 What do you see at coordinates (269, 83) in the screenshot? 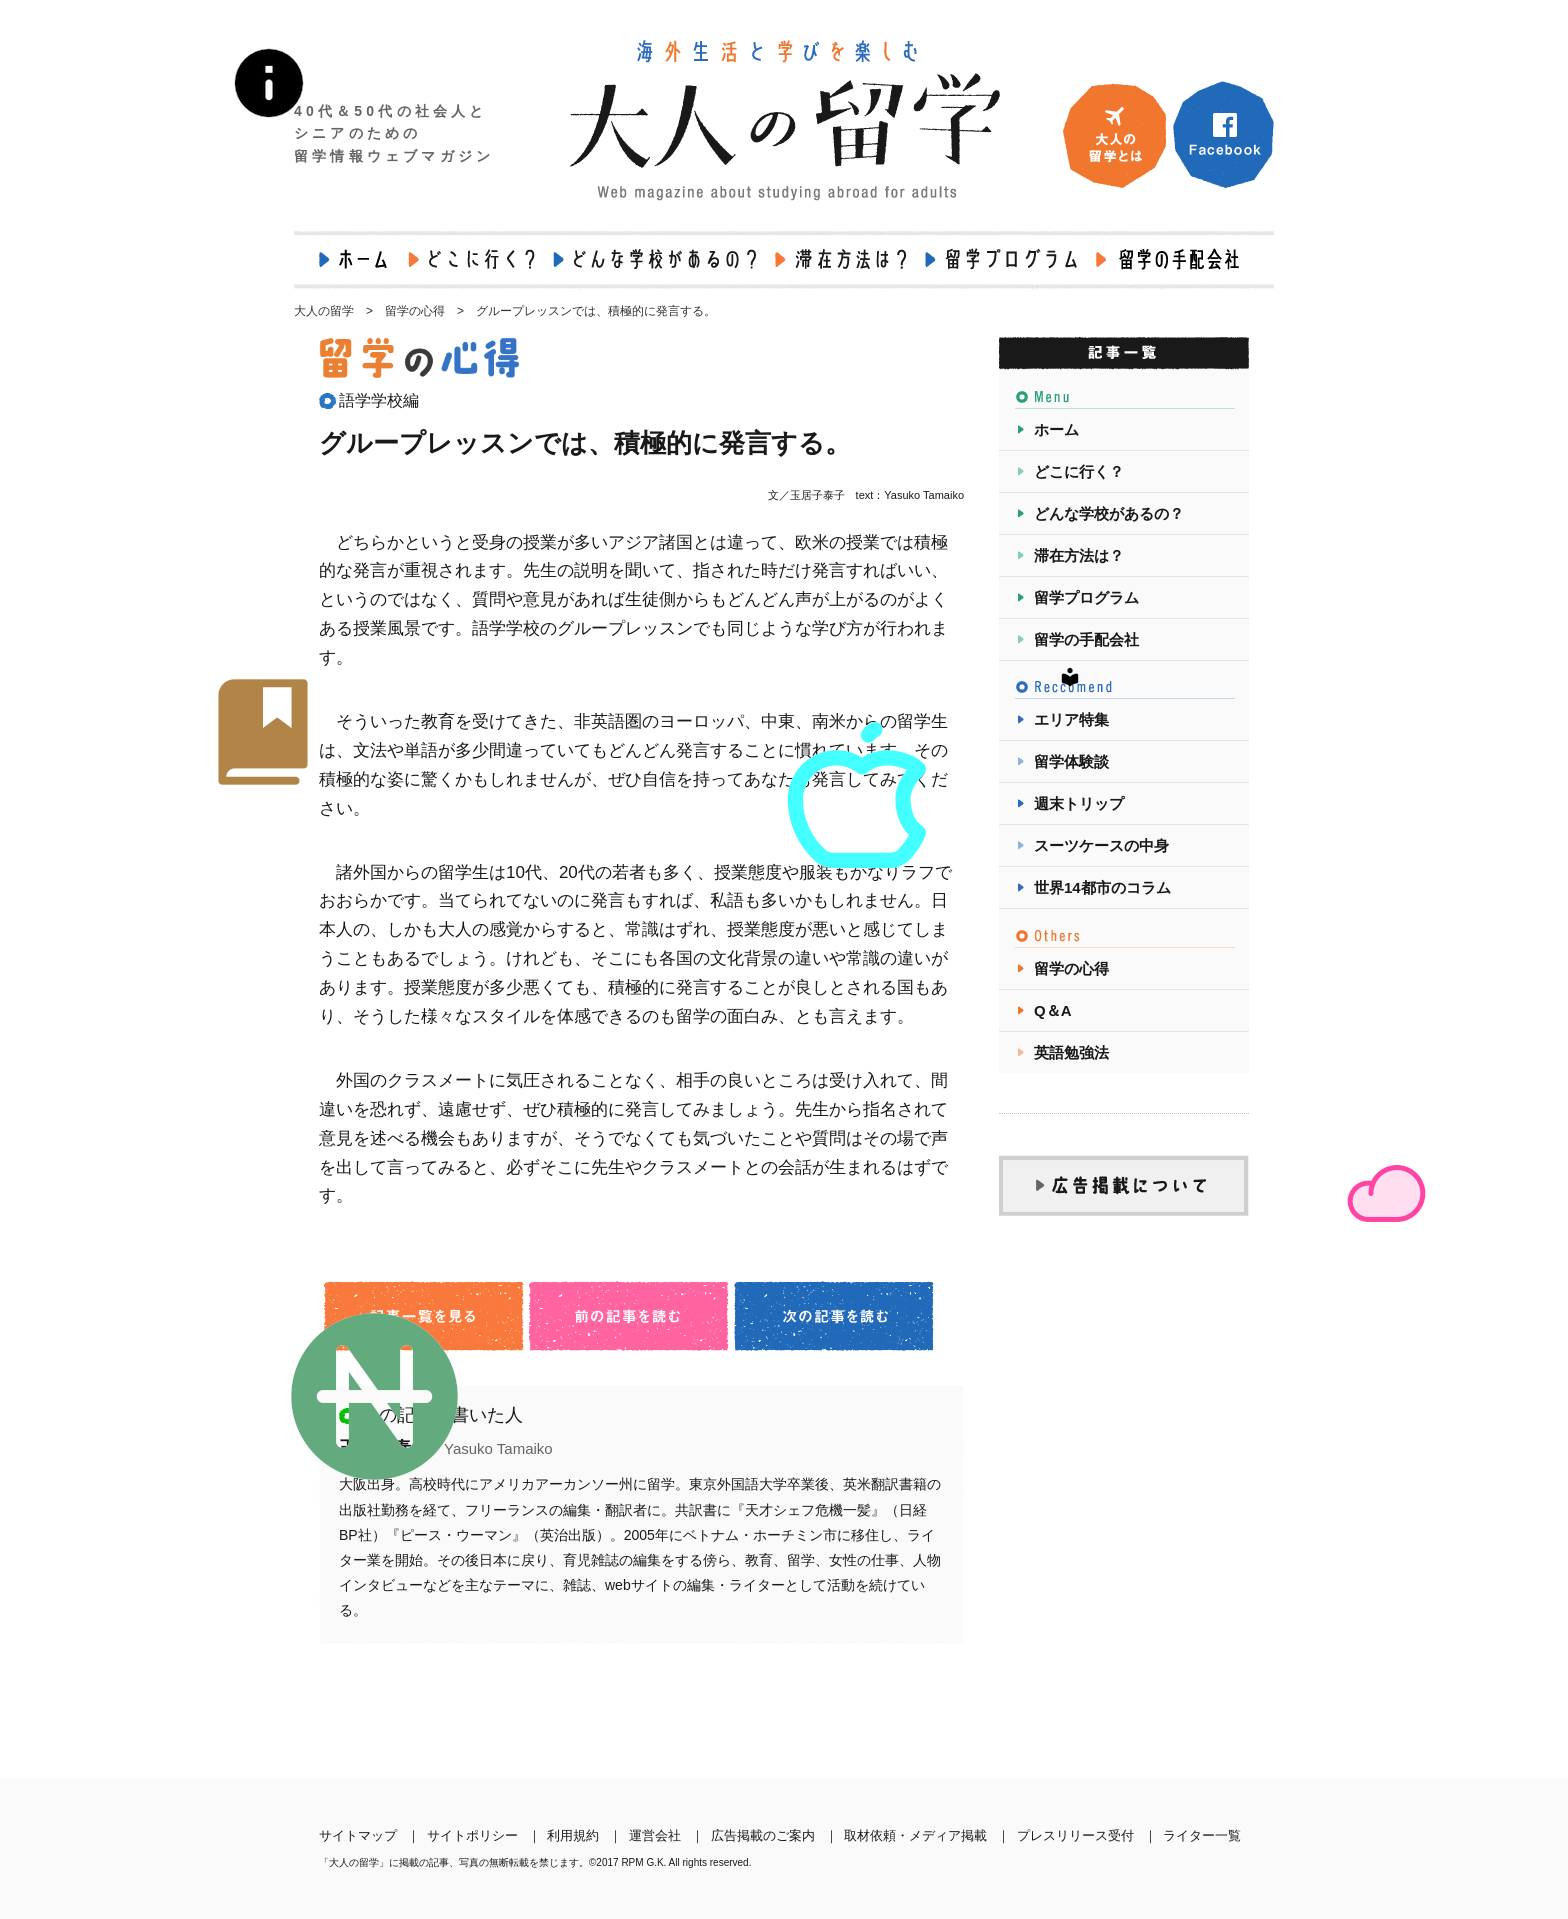
I see `view more information` at bounding box center [269, 83].